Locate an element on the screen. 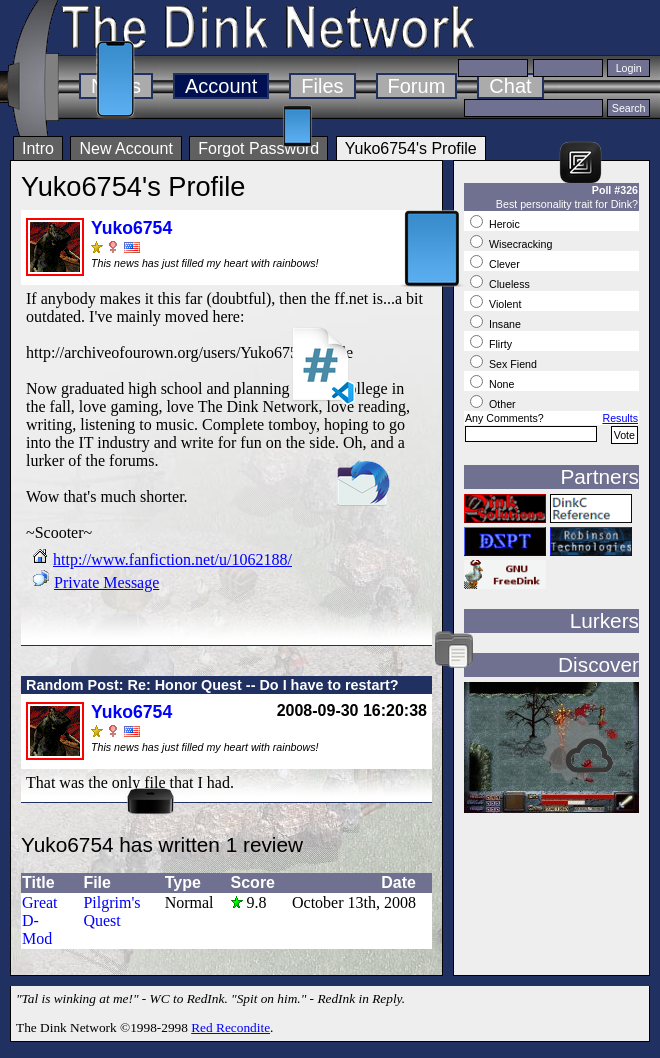 This screenshot has width=660, height=1058. open a file or document is located at coordinates (454, 649).